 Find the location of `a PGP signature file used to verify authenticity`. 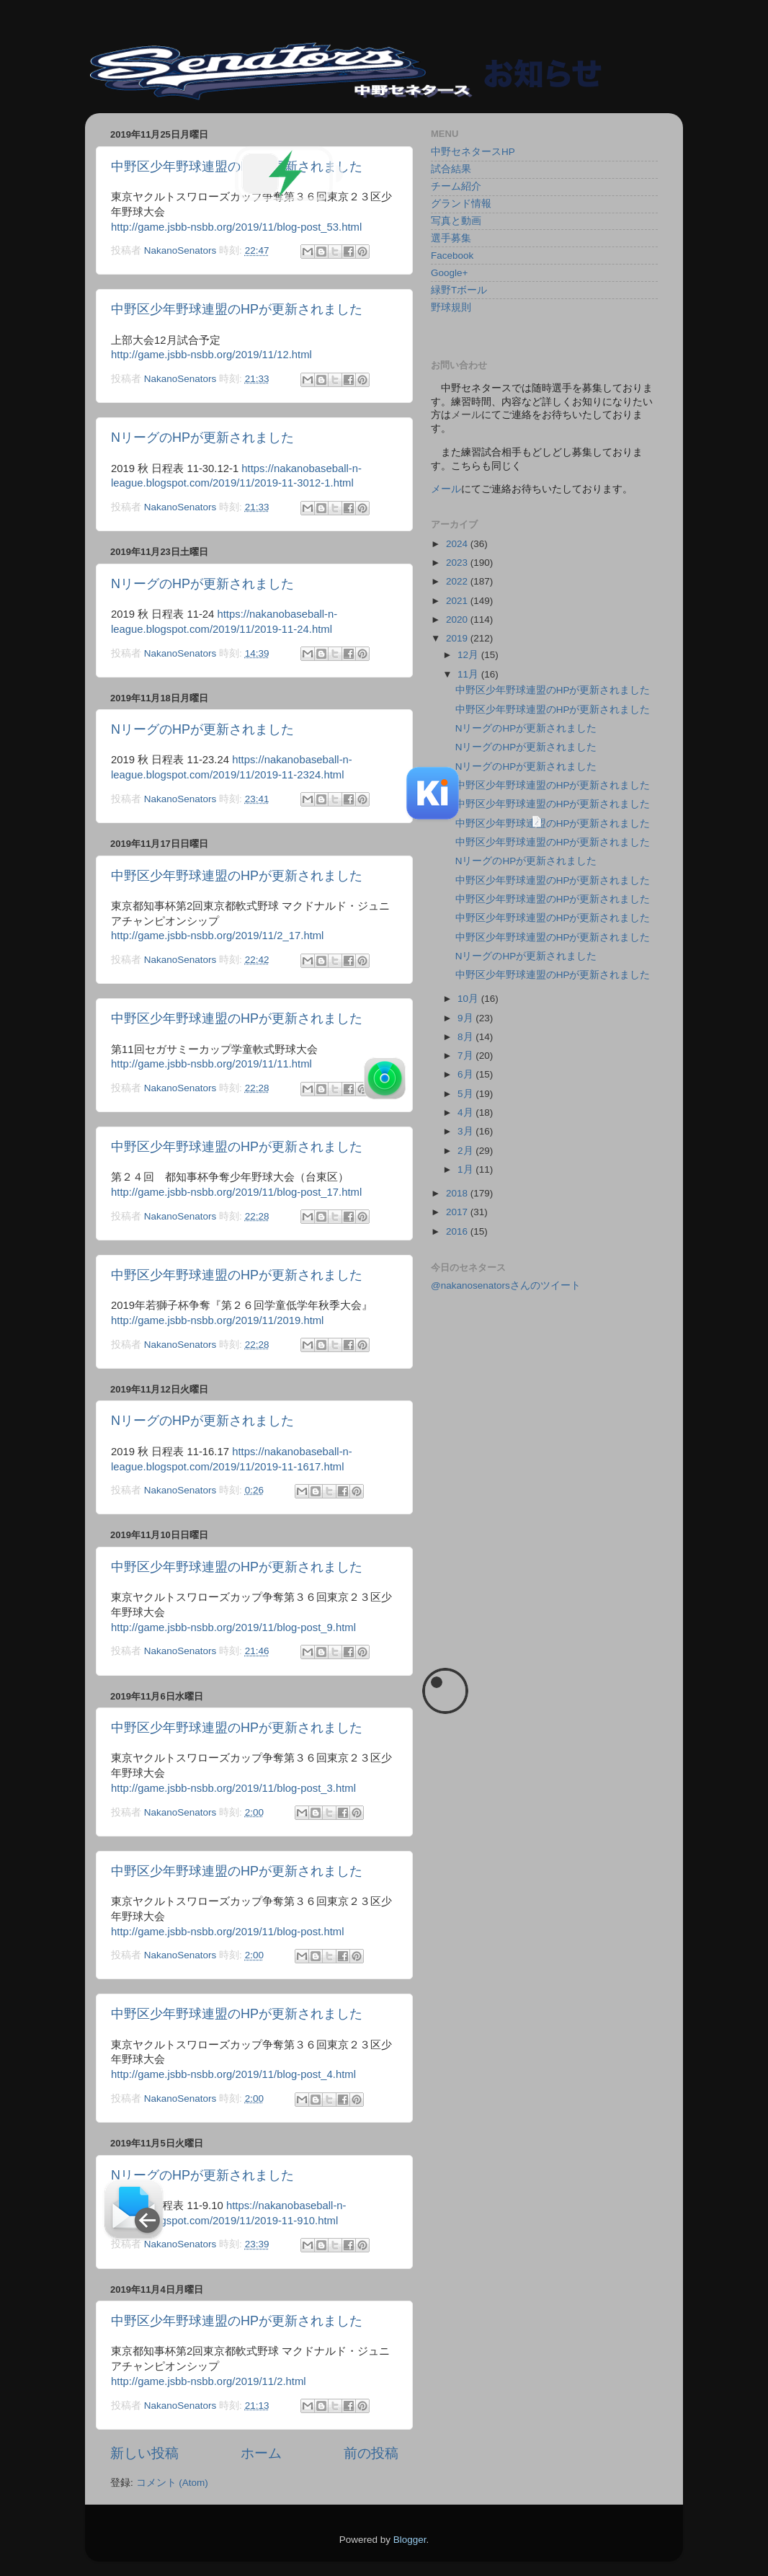

a PGP signature file used to verify authenticity is located at coordinates (537, 822).